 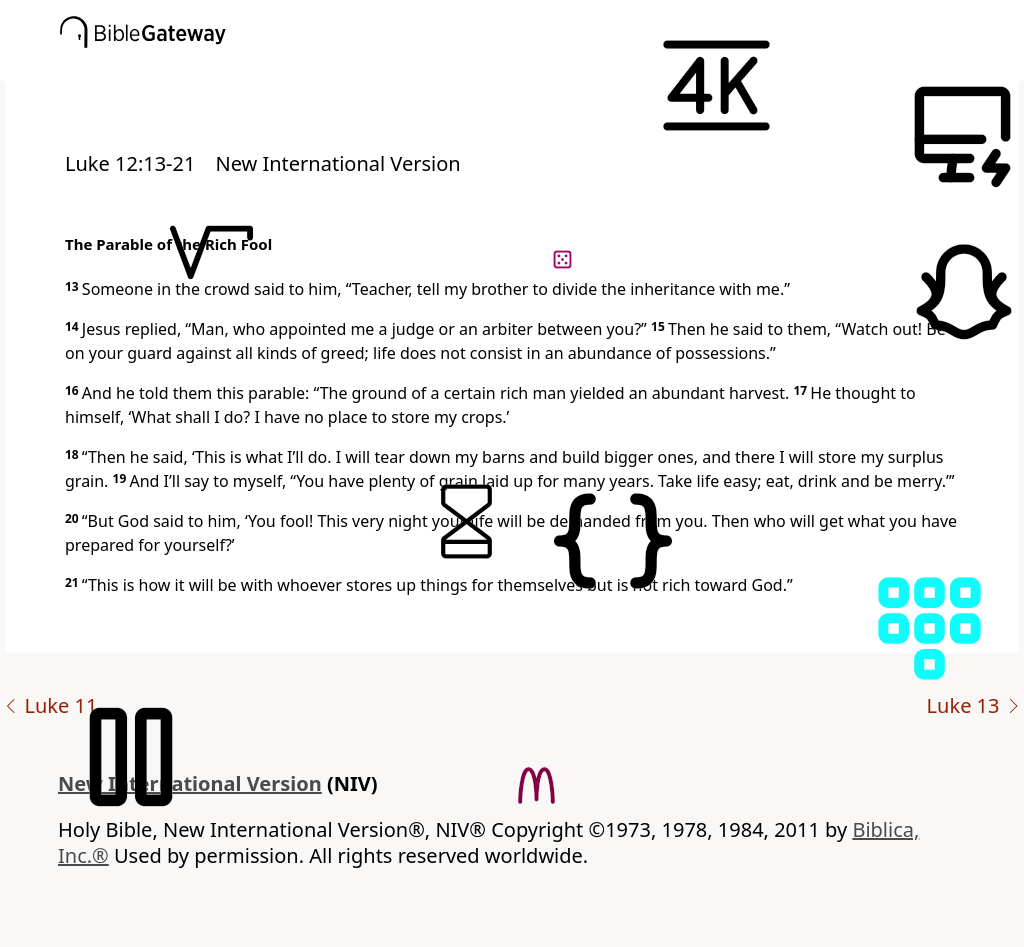 I want to click on indicates time is running low, so click(x=466, y=521).